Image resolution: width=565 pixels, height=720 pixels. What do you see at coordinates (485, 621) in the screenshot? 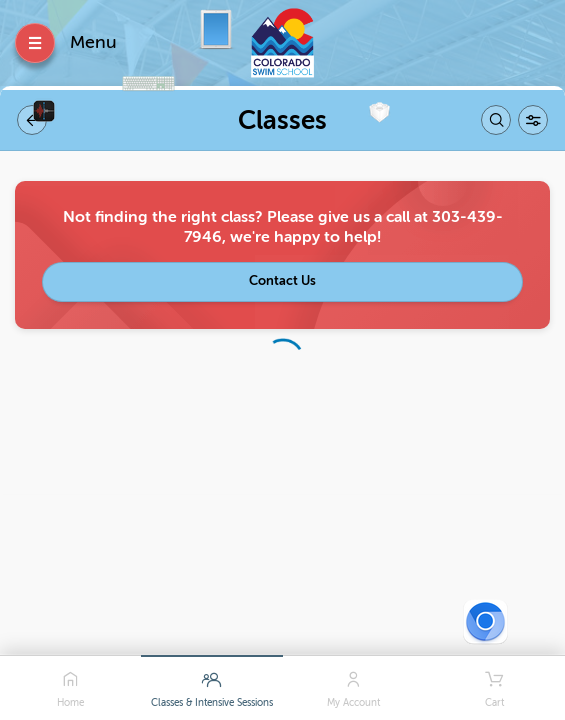
I see `open Chromium web browser` at bounding box center [485, 621].